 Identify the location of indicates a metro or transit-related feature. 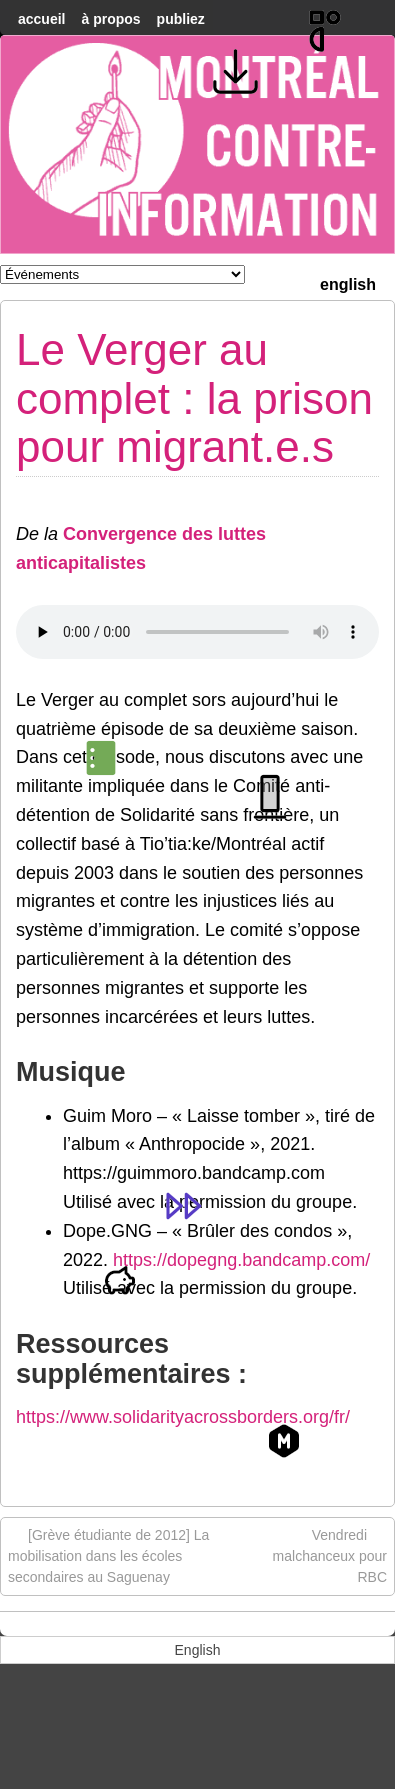
(284, 1441).